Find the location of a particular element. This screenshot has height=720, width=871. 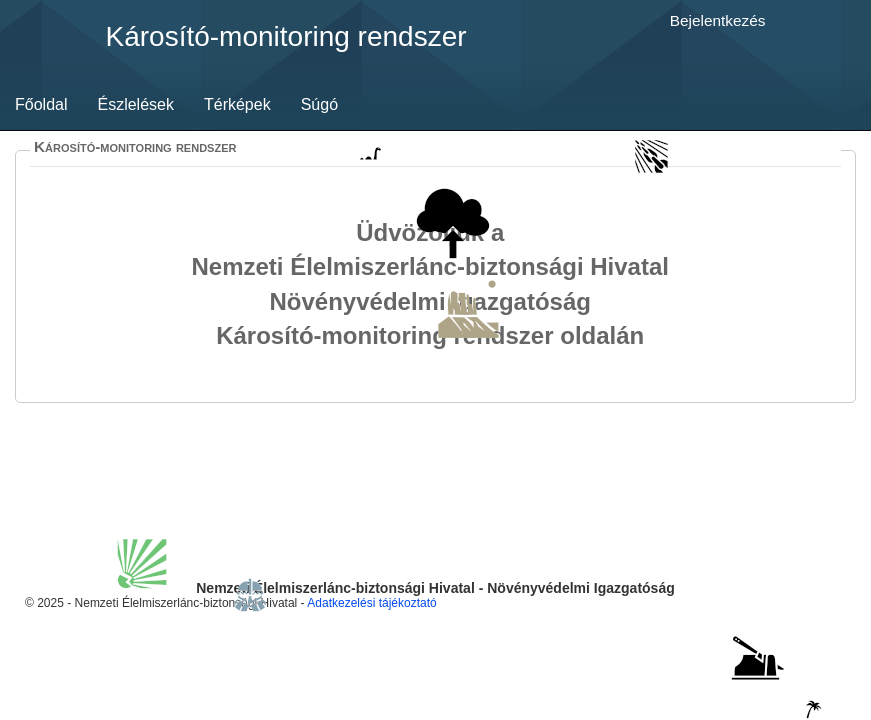

butter ingredient in a cooking or recipe game is located at coordinates (758, 658).